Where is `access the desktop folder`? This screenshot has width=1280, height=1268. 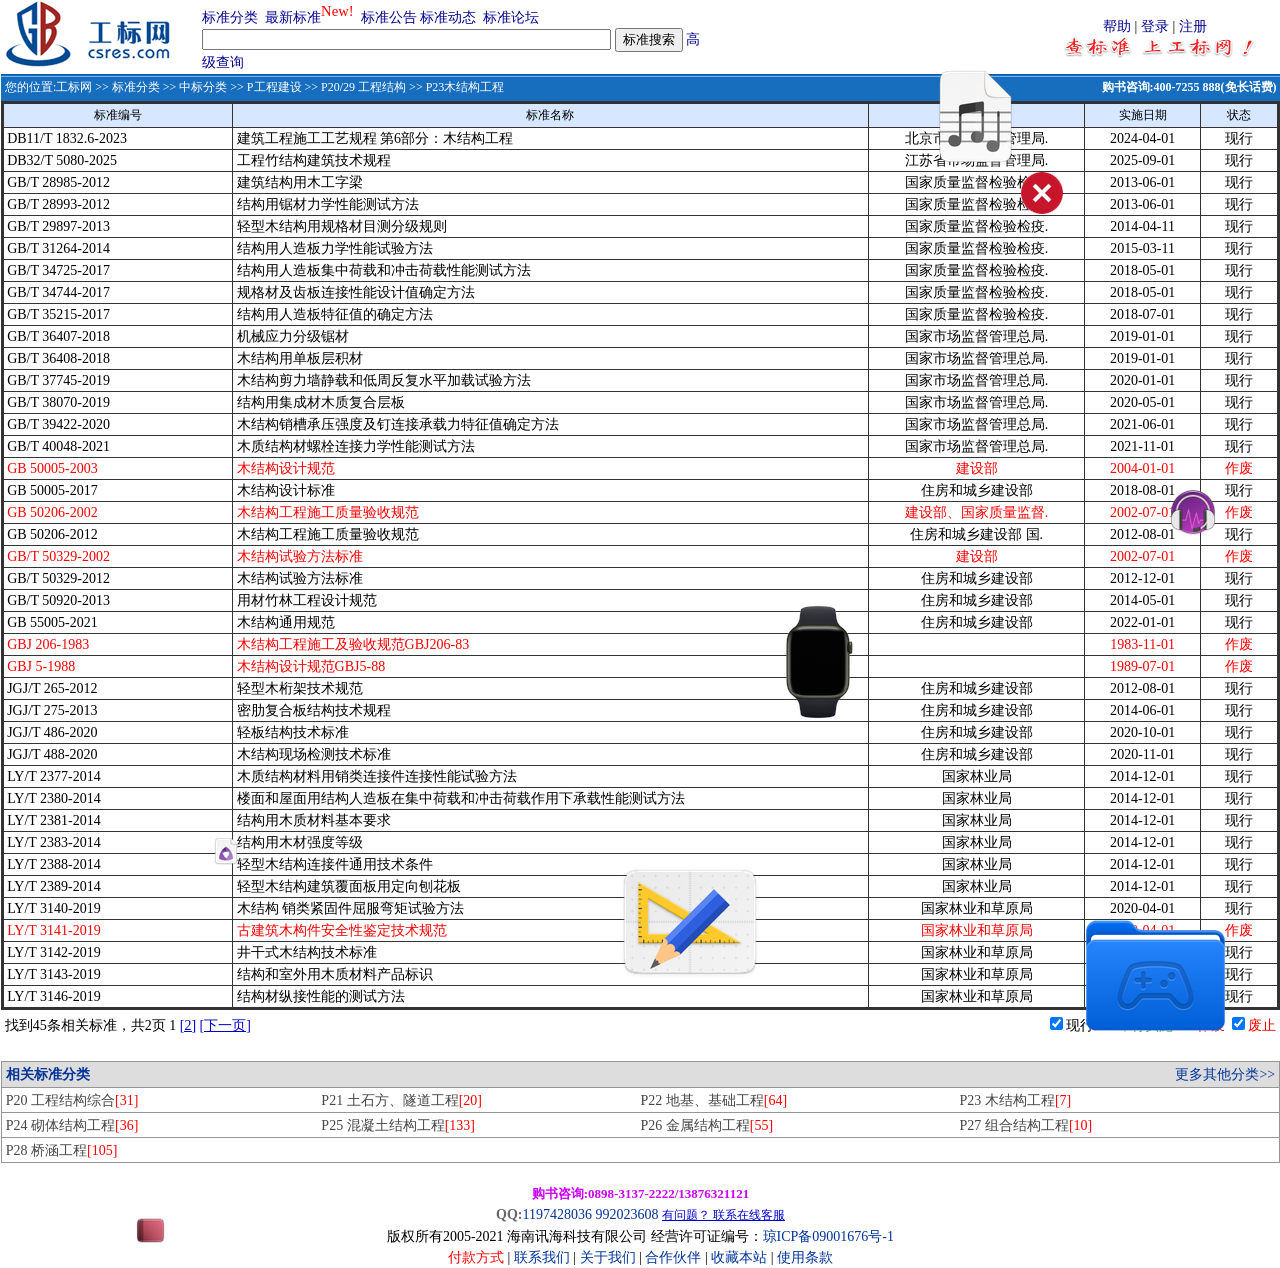 access the desktop folder is located at coordinates (150, 1229).